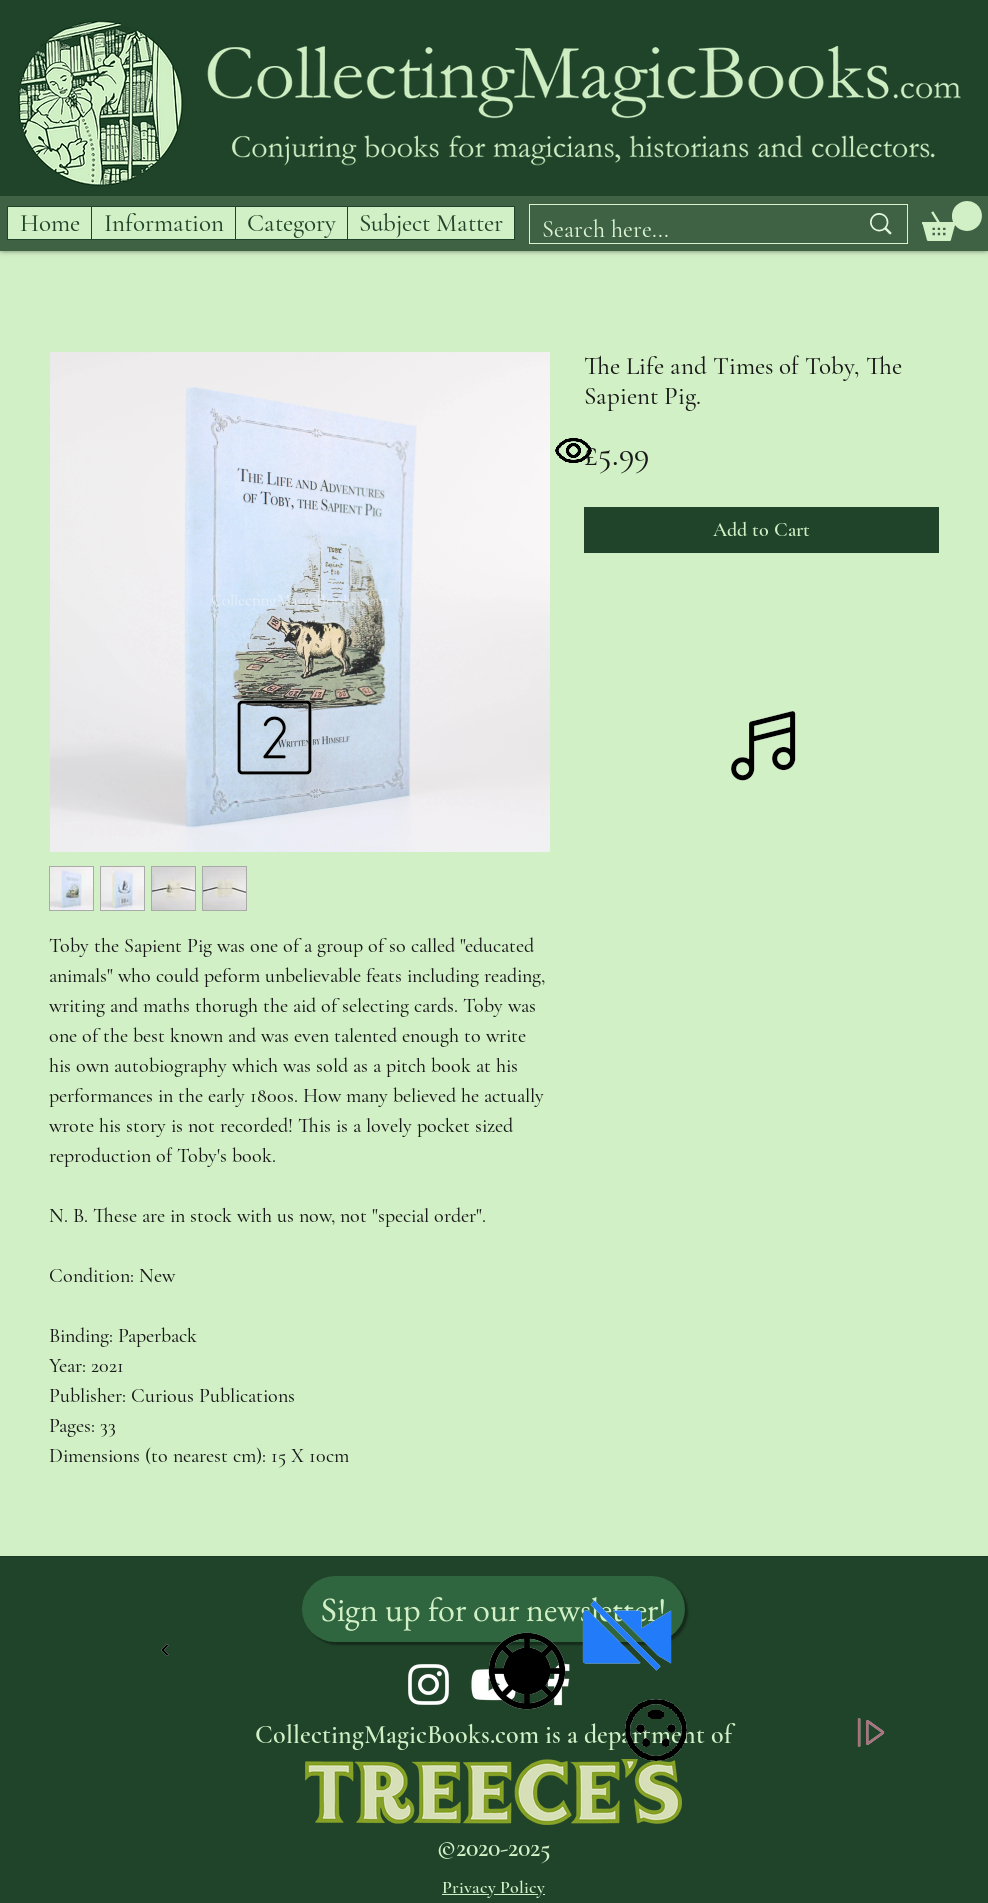 The width and height of the screenshot is (988, 1903). What do you see at coordinates (527, 1671) in the screenshot?
I see `access casino or gambling games` at bounding box center [527, 1671].